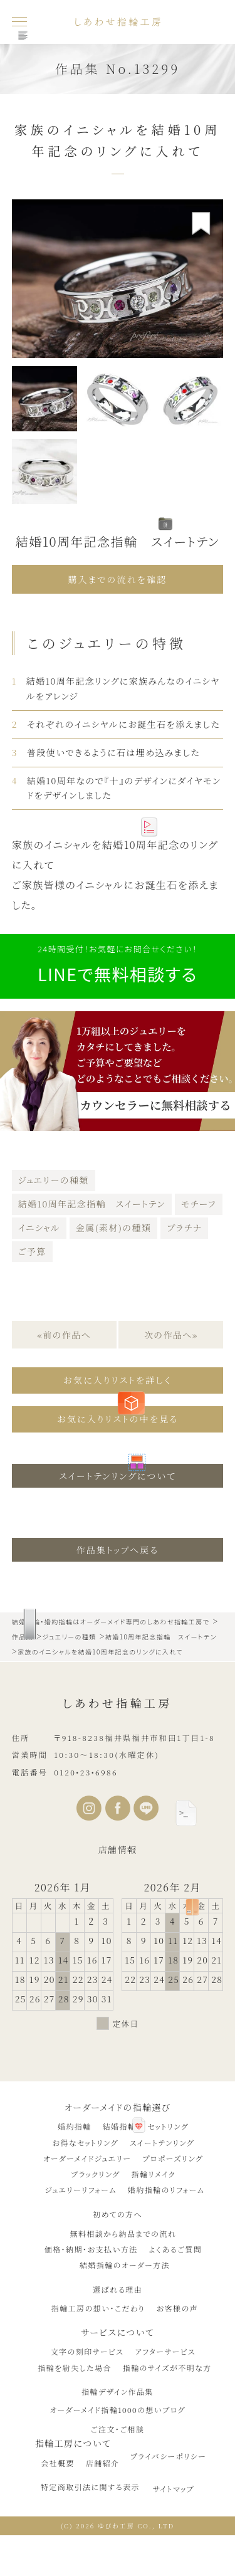 The image size is (235, 2576). Describe the element at coordinates (186, 1813) in the screenshot. I see `shell script file type indicator` at that location.